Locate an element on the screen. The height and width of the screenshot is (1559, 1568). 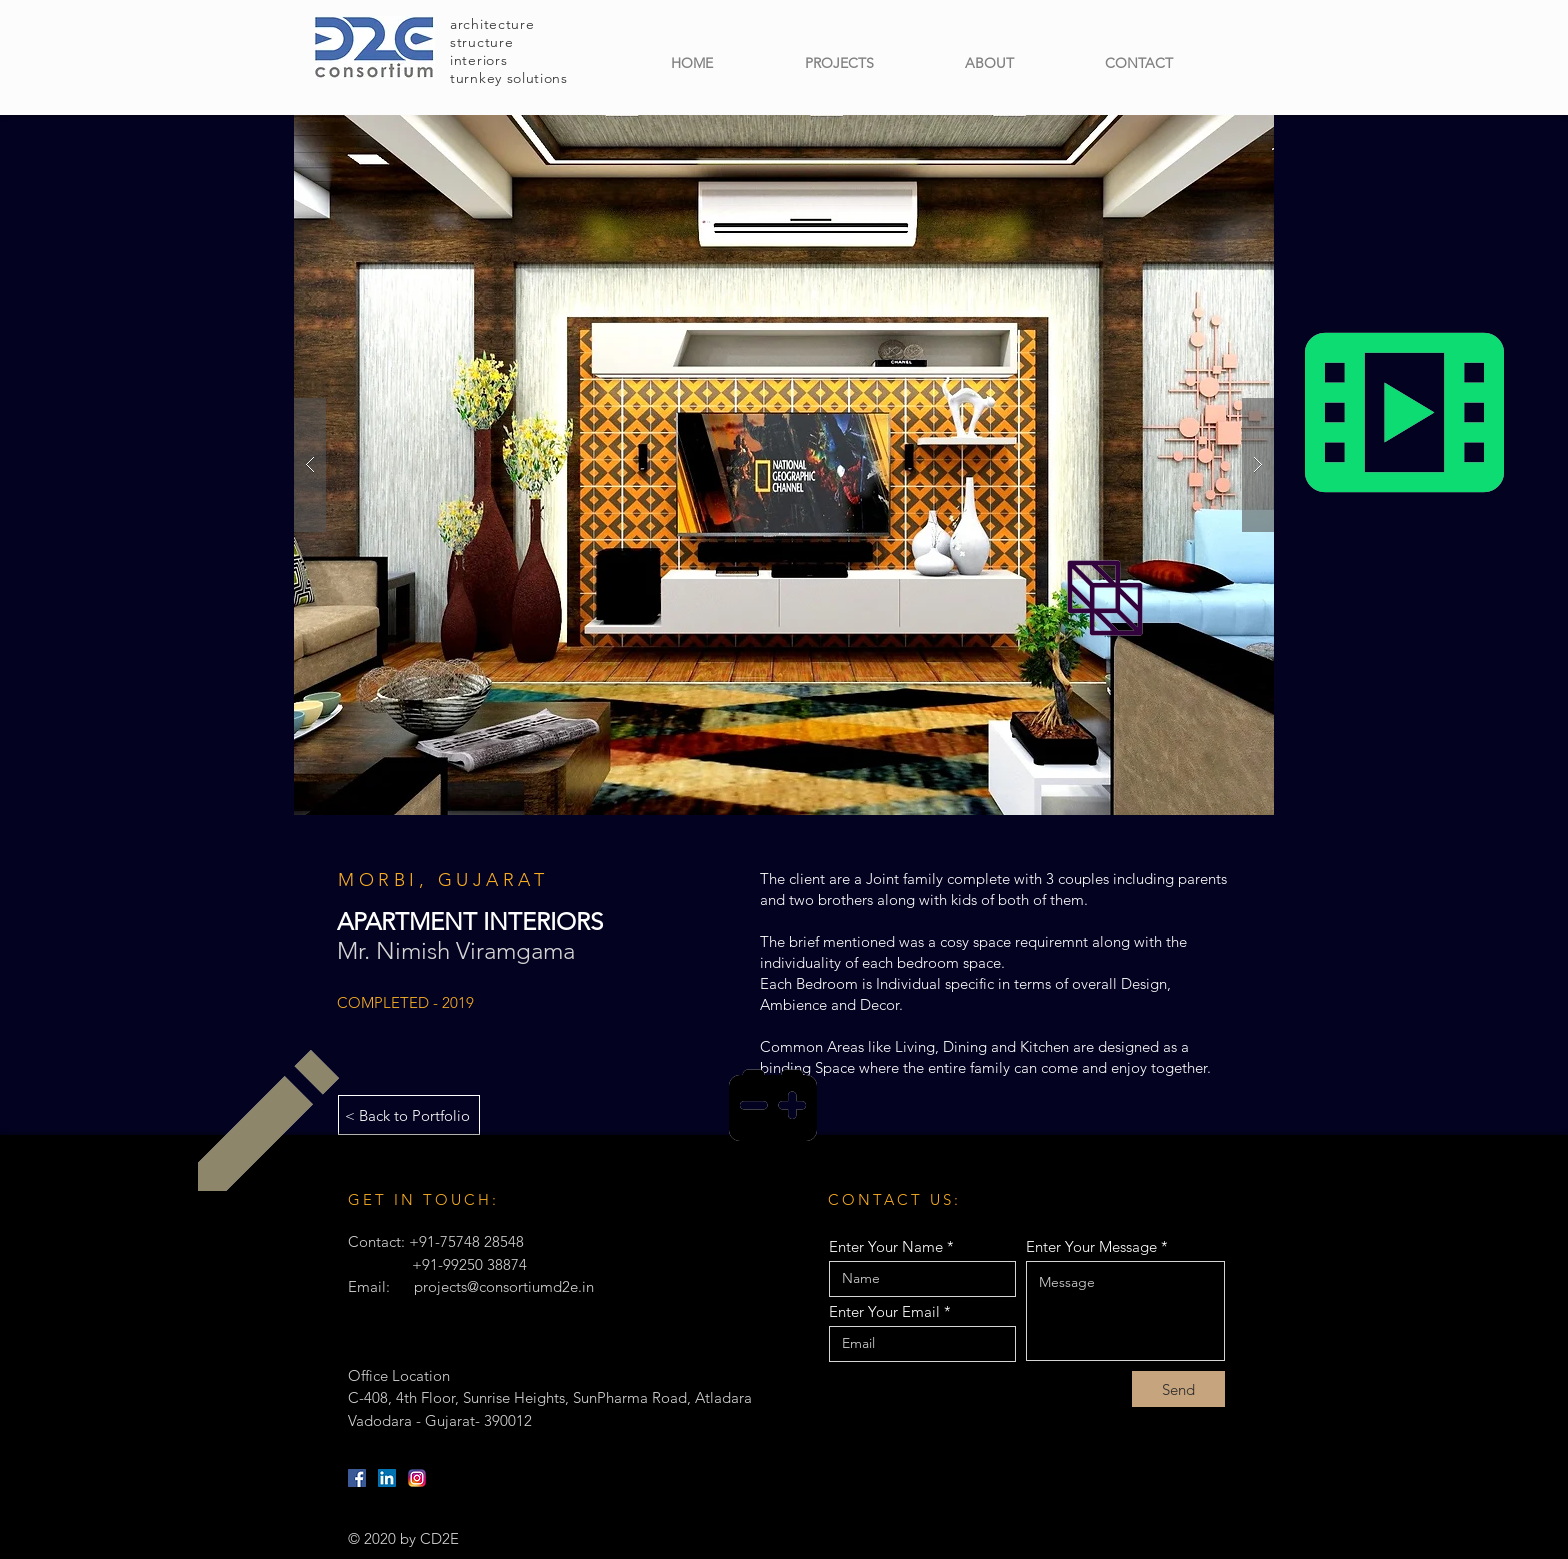
exclude or subtract overlapping shapes in a design tool is located at coordinates (1105, 598).